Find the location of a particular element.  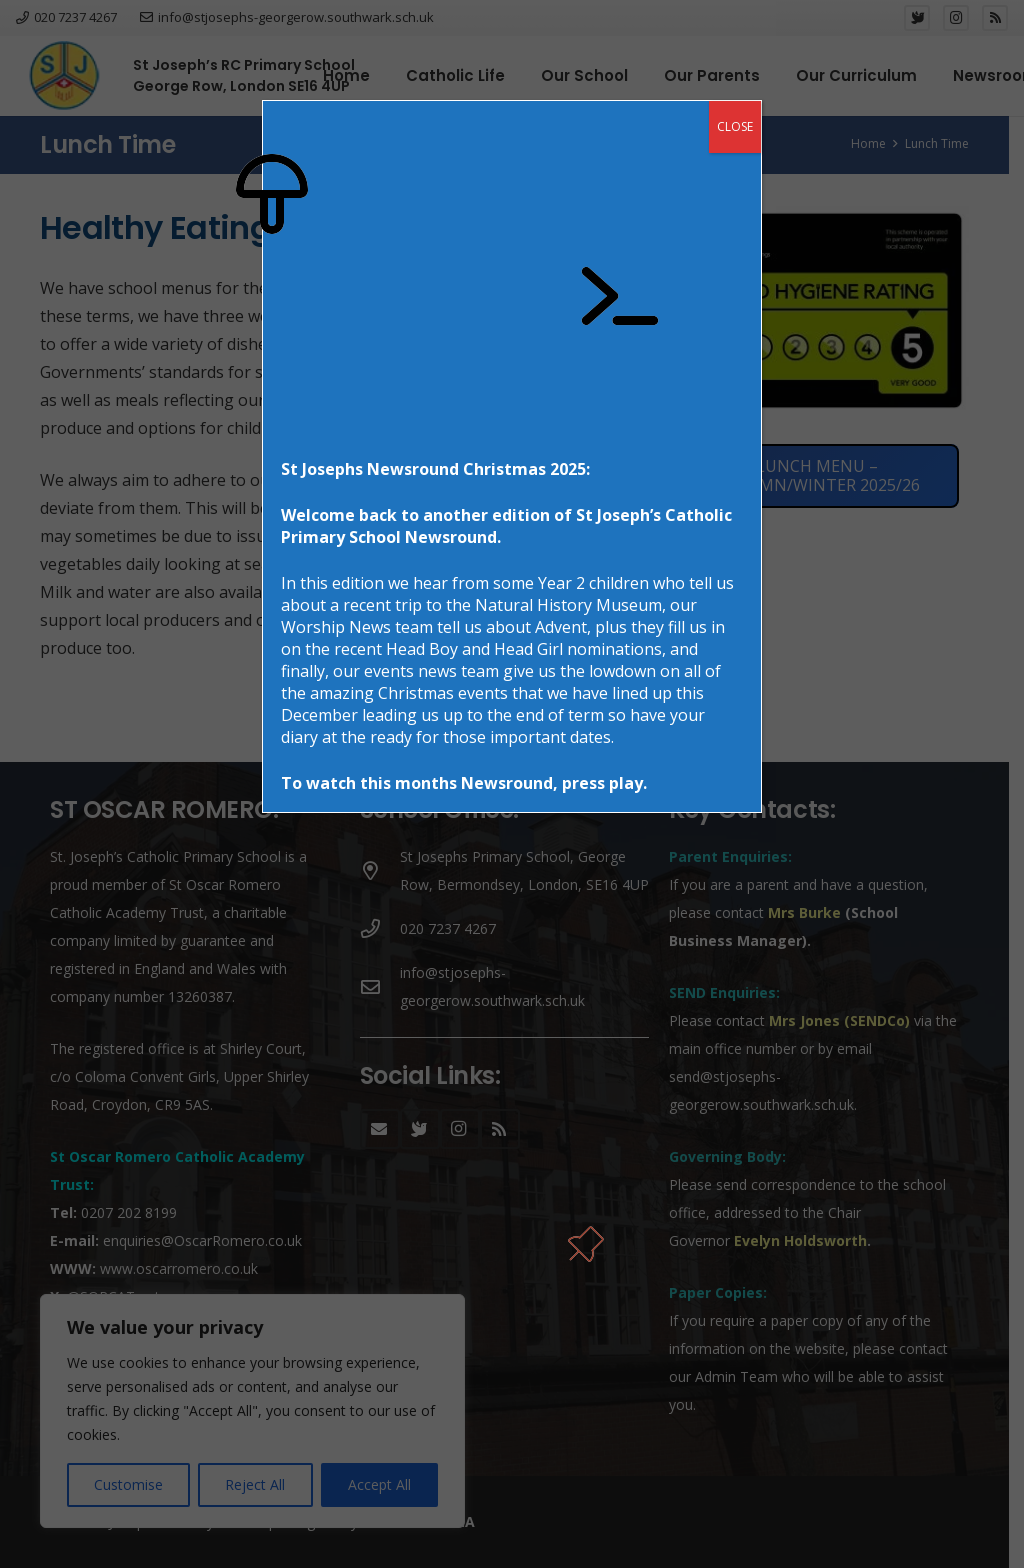

browse fungi or mushroom identification is located at coordinates (272, 194).